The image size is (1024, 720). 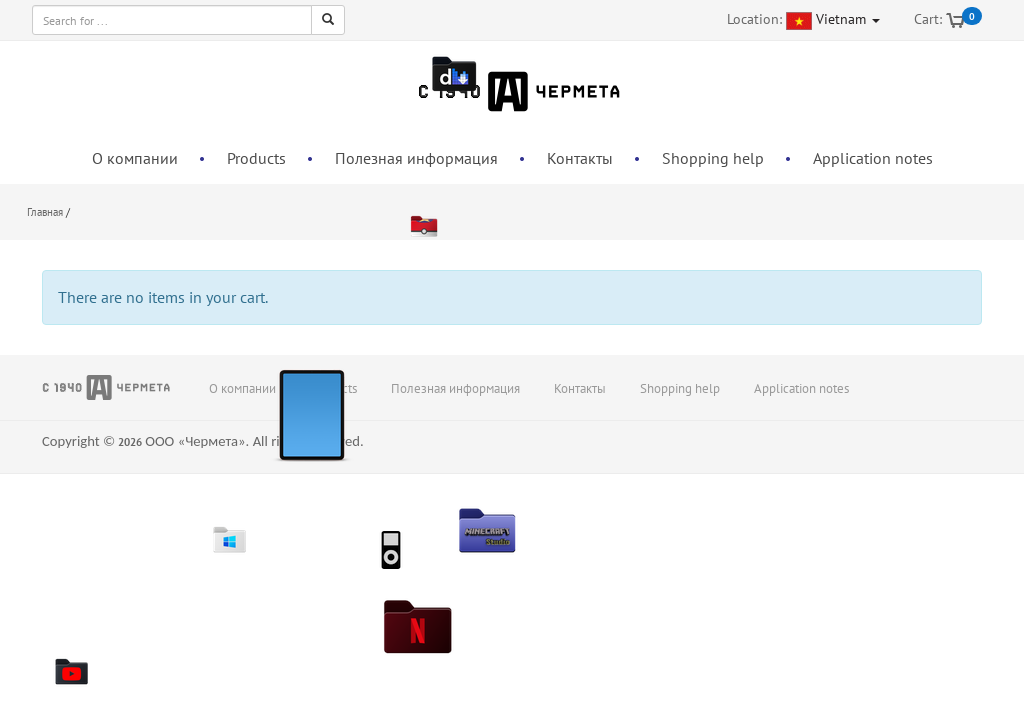 What do you see at coordinates (312, 416) in the screenshot?
I see `iPad Air device icon` at bounding box center [312, 416].